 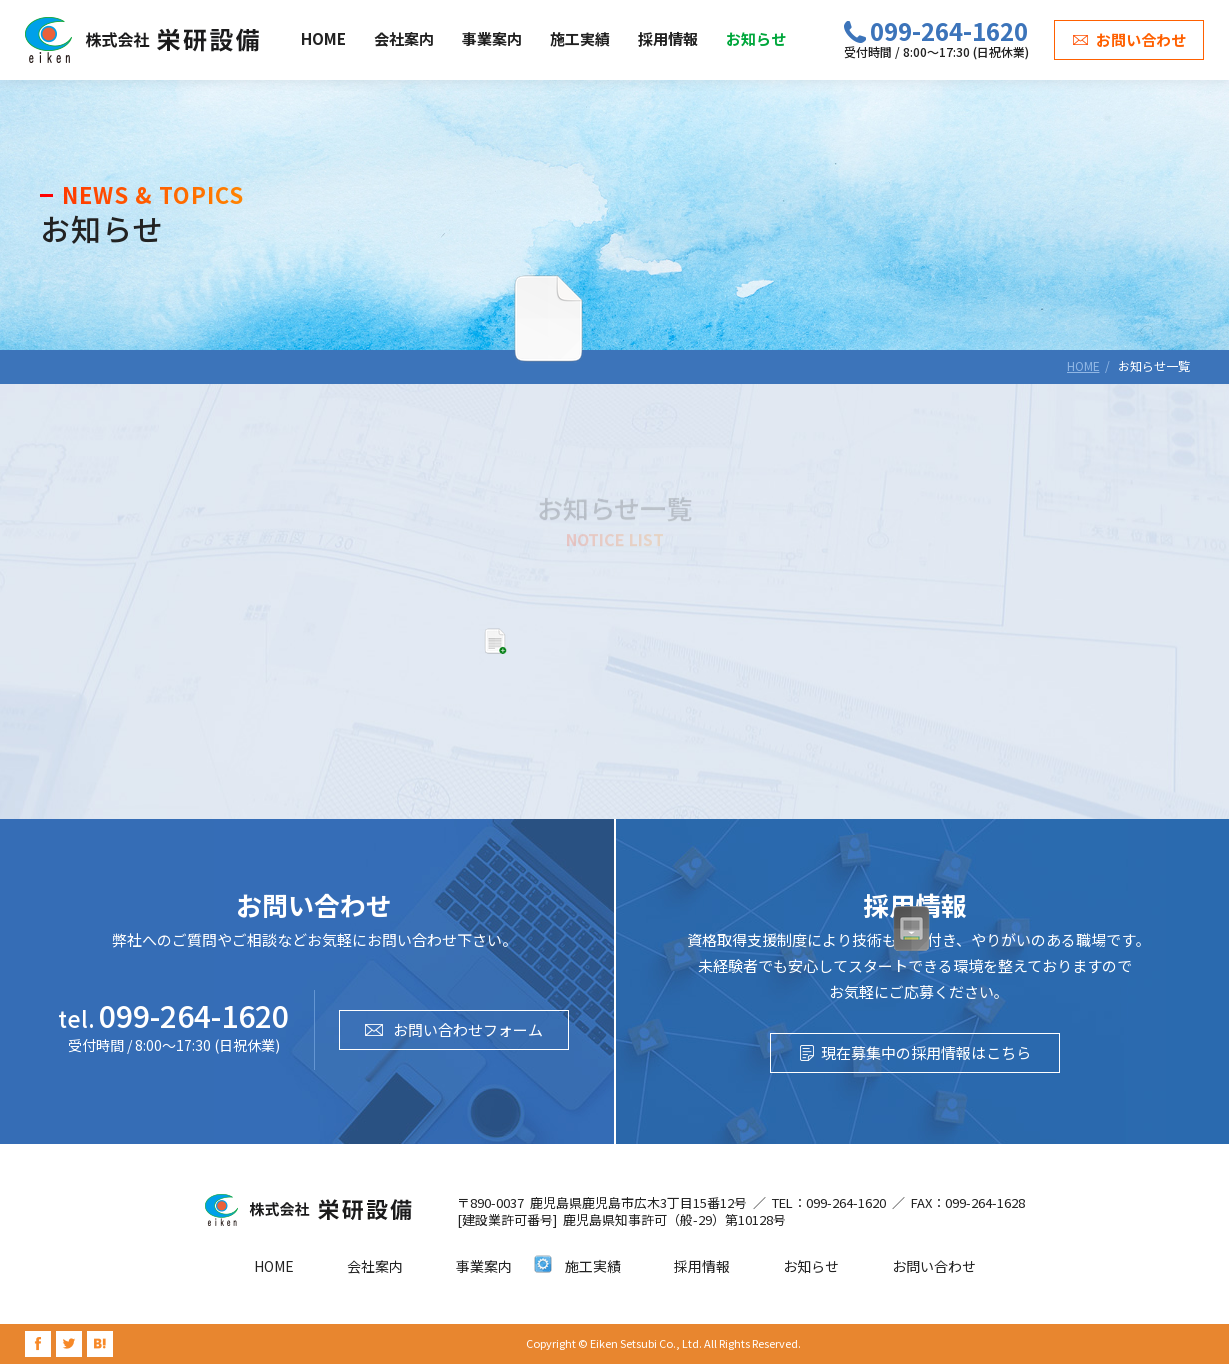 What do you see at coordinates (911, 928) in the screenshot?
I see `n64 game rom file` at bounding box center [911, 928].